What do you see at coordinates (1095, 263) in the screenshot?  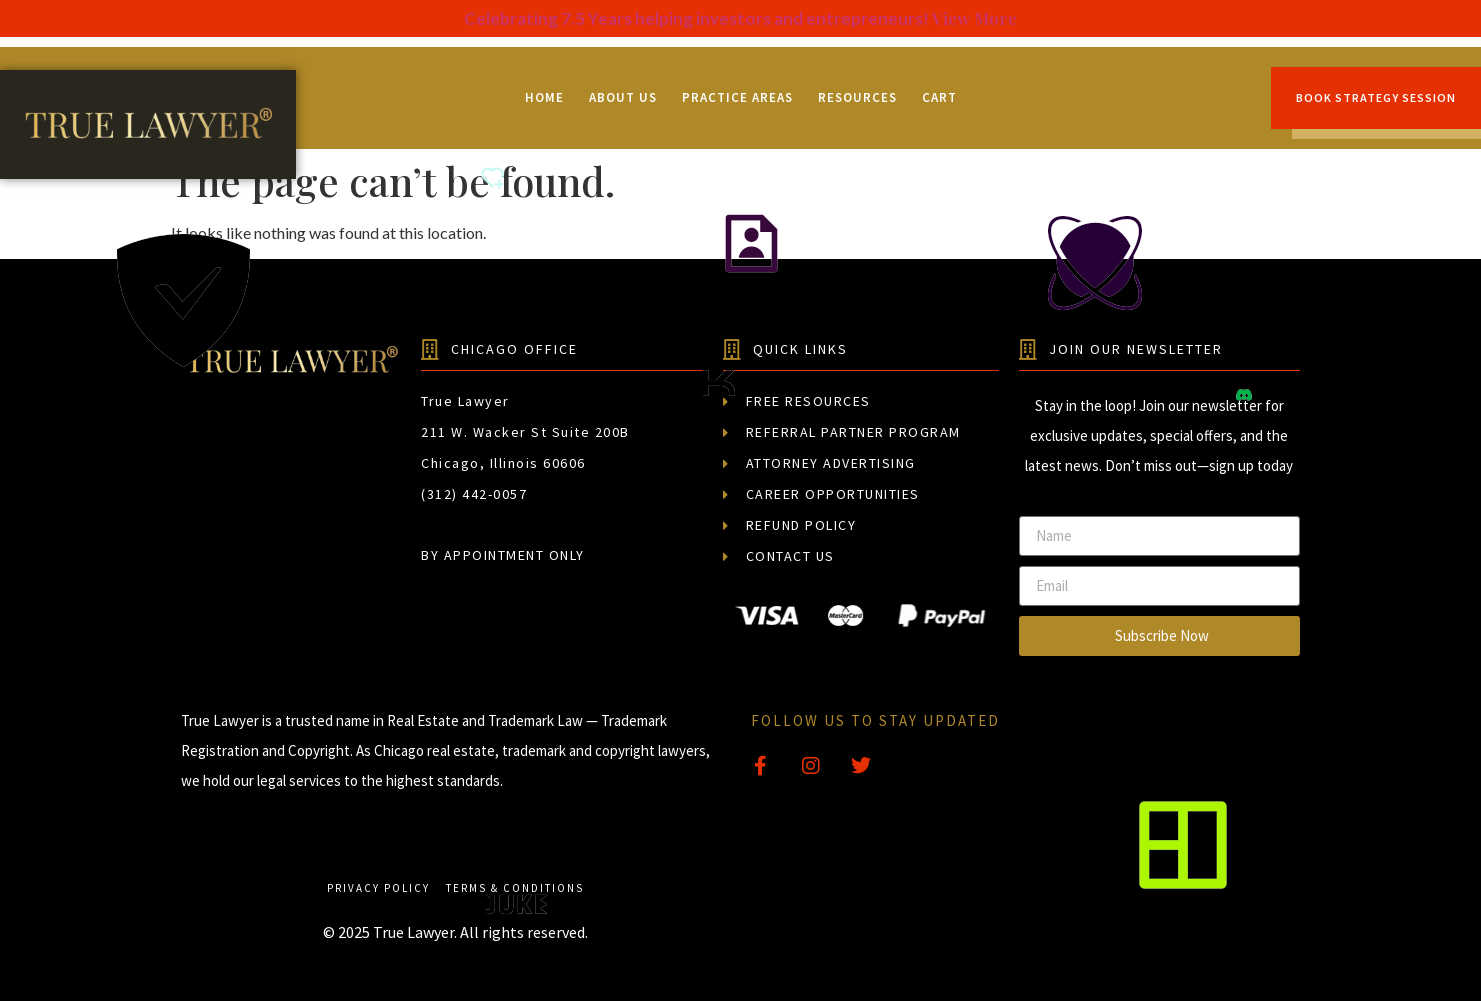 I see `ReactOS project logo` at bounding box center [1095, 263].